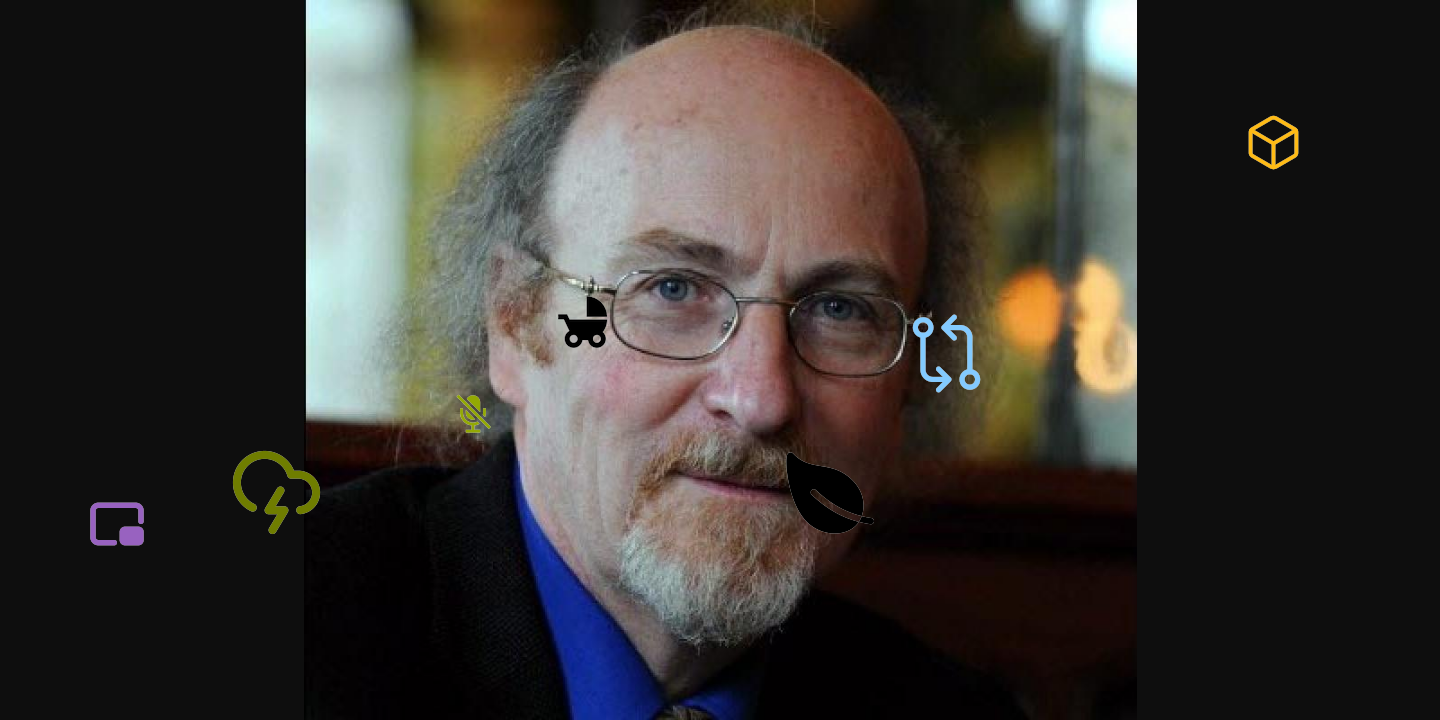  I want to click on compare branches or code versions, so click(946, 353).